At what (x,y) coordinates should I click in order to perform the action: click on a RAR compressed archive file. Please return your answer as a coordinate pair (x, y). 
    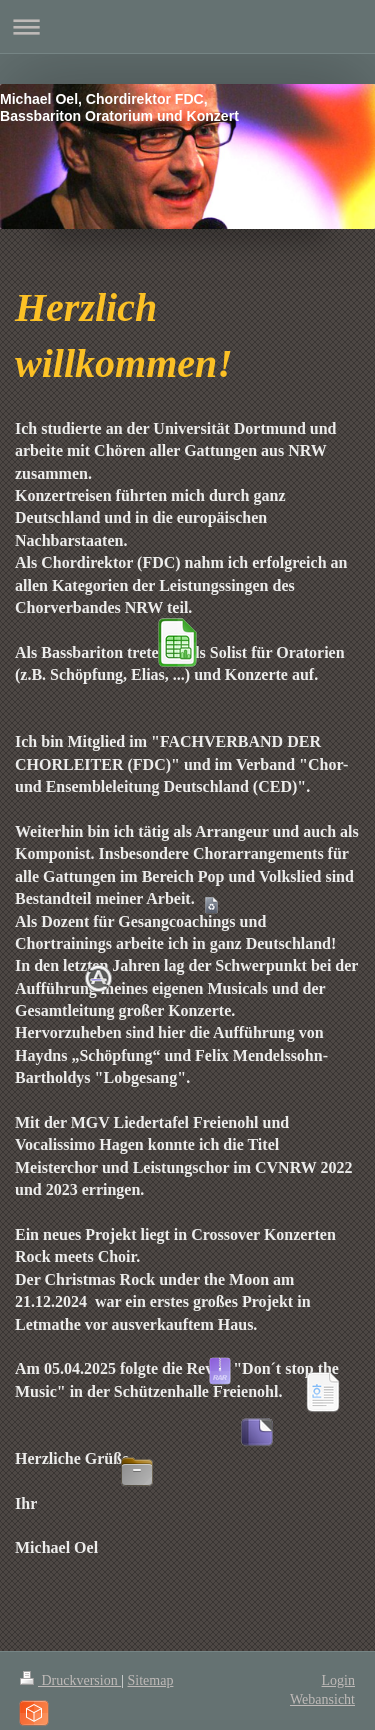
    Looking at the image, I should click on (220, 1371).